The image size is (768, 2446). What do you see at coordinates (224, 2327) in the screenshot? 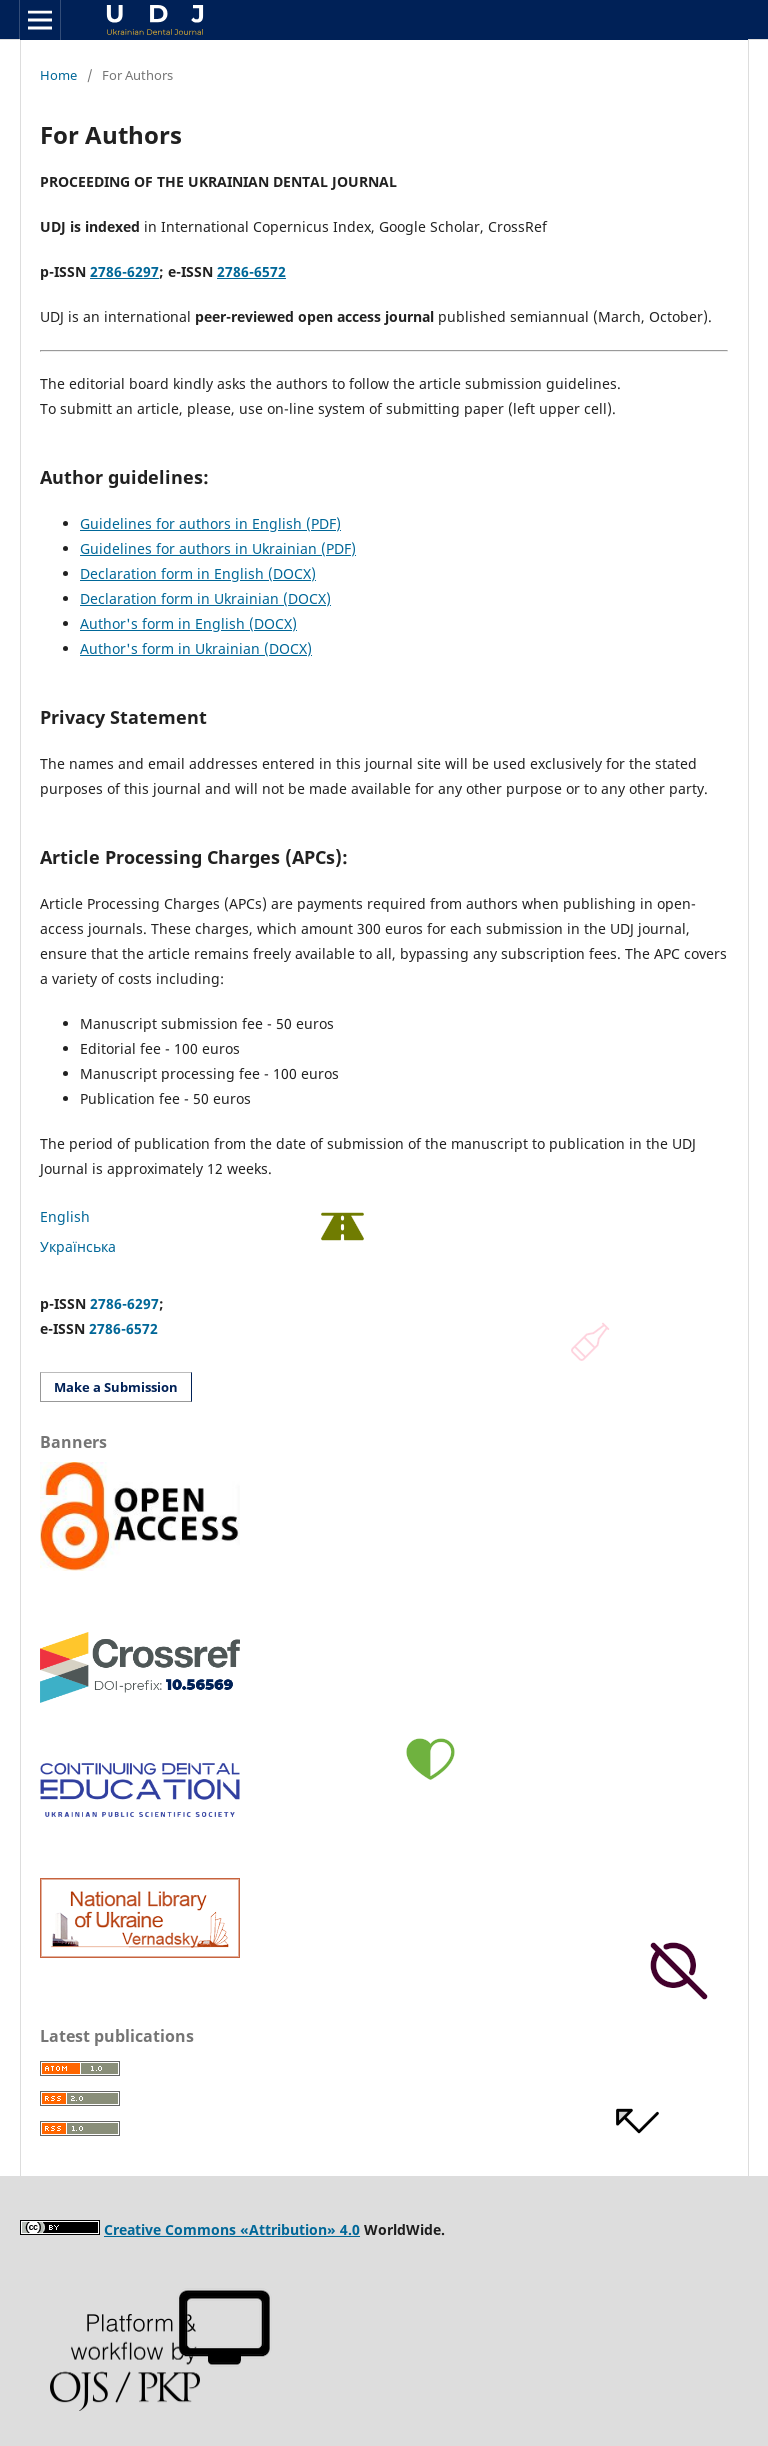
I see `access personal video or screen sharing` at bounding box center [224, 2327].